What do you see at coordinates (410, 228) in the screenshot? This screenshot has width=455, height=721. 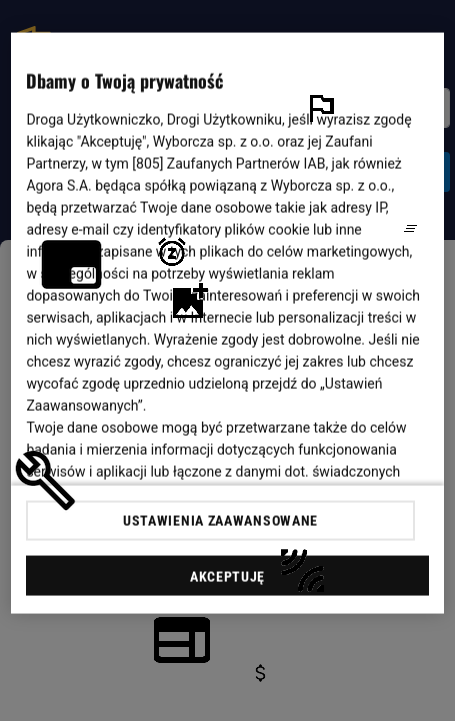 I see `clear all notifications or messages` at bounding box center [410, 228].